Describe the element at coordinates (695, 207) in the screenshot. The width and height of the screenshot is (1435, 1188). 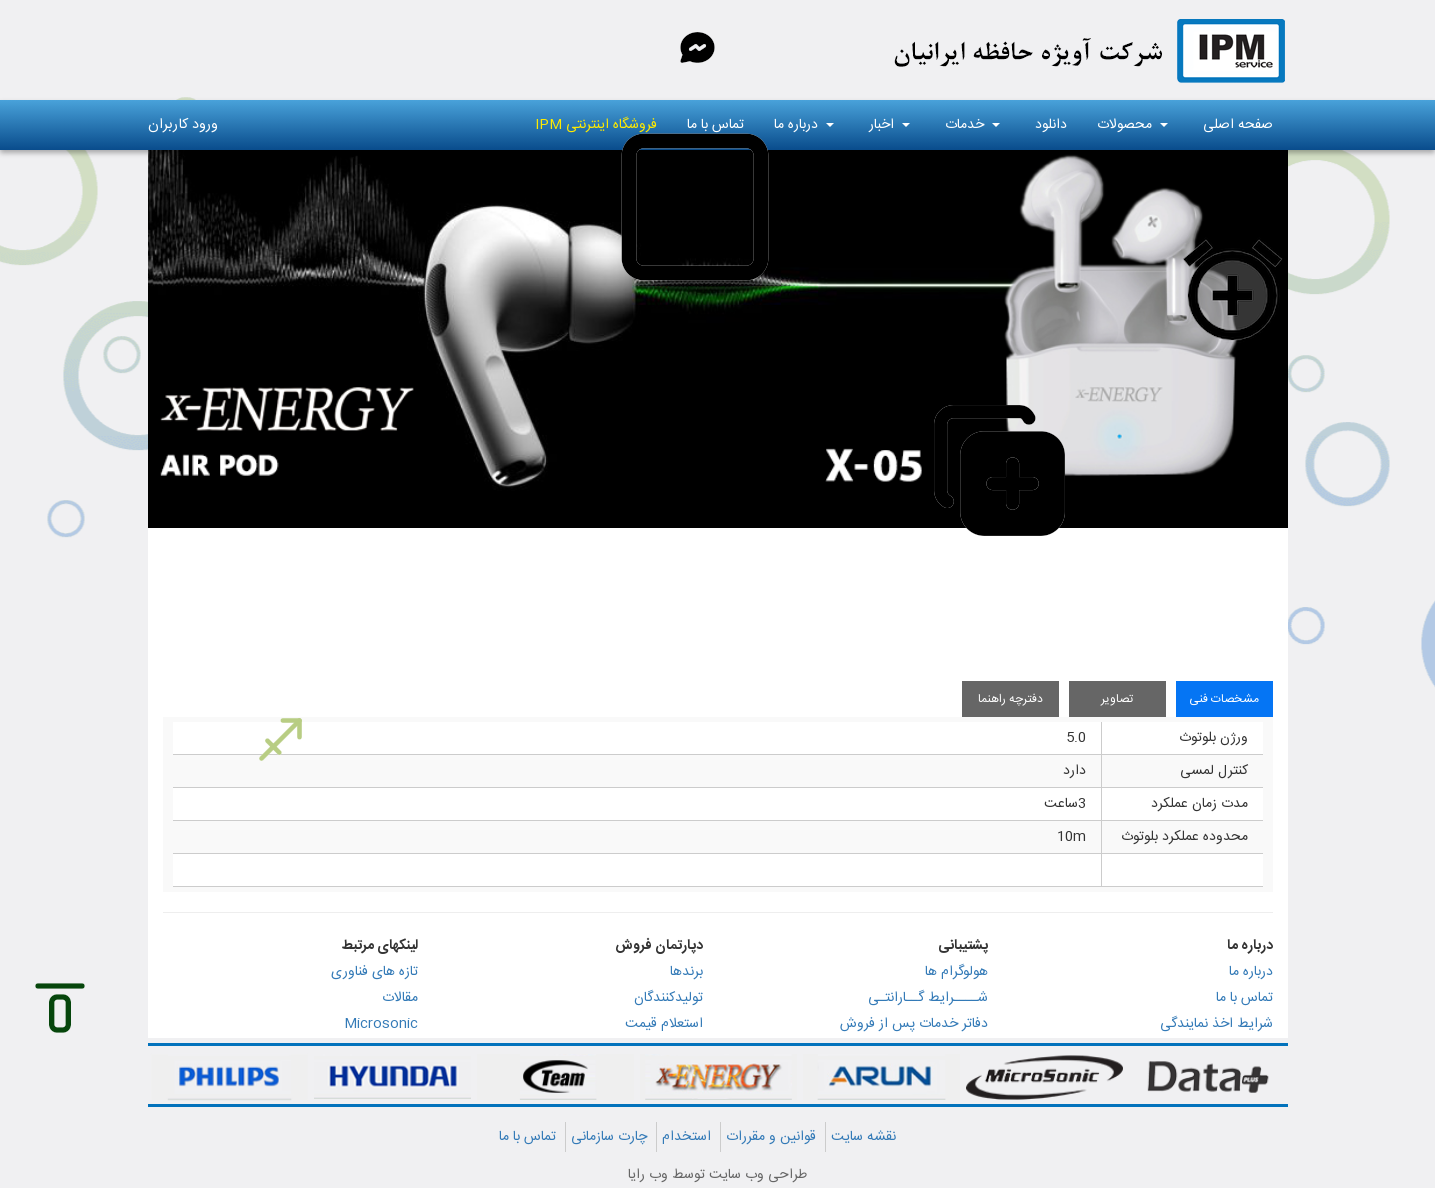
I see `define a selection area` at that location.